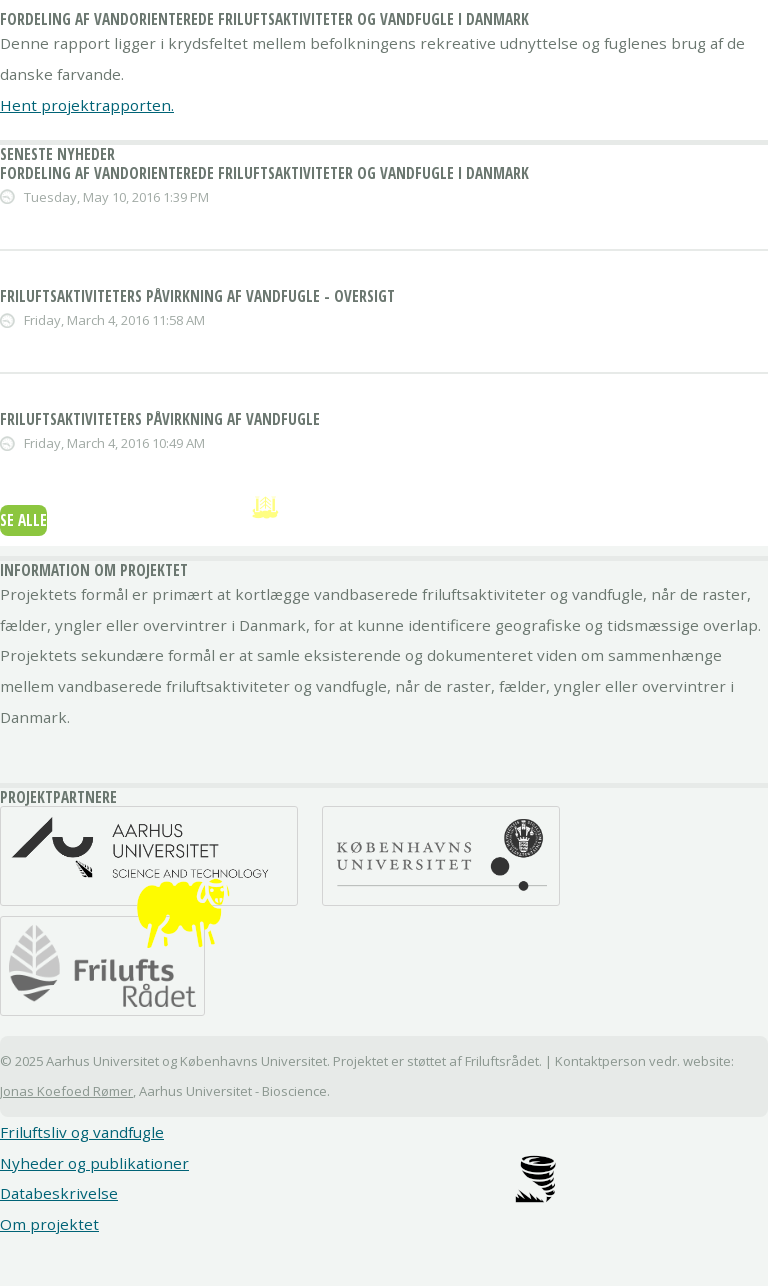 The image size is (768, 1286). I want to click on farm animal or livestock category in a game, so click(182, 910).